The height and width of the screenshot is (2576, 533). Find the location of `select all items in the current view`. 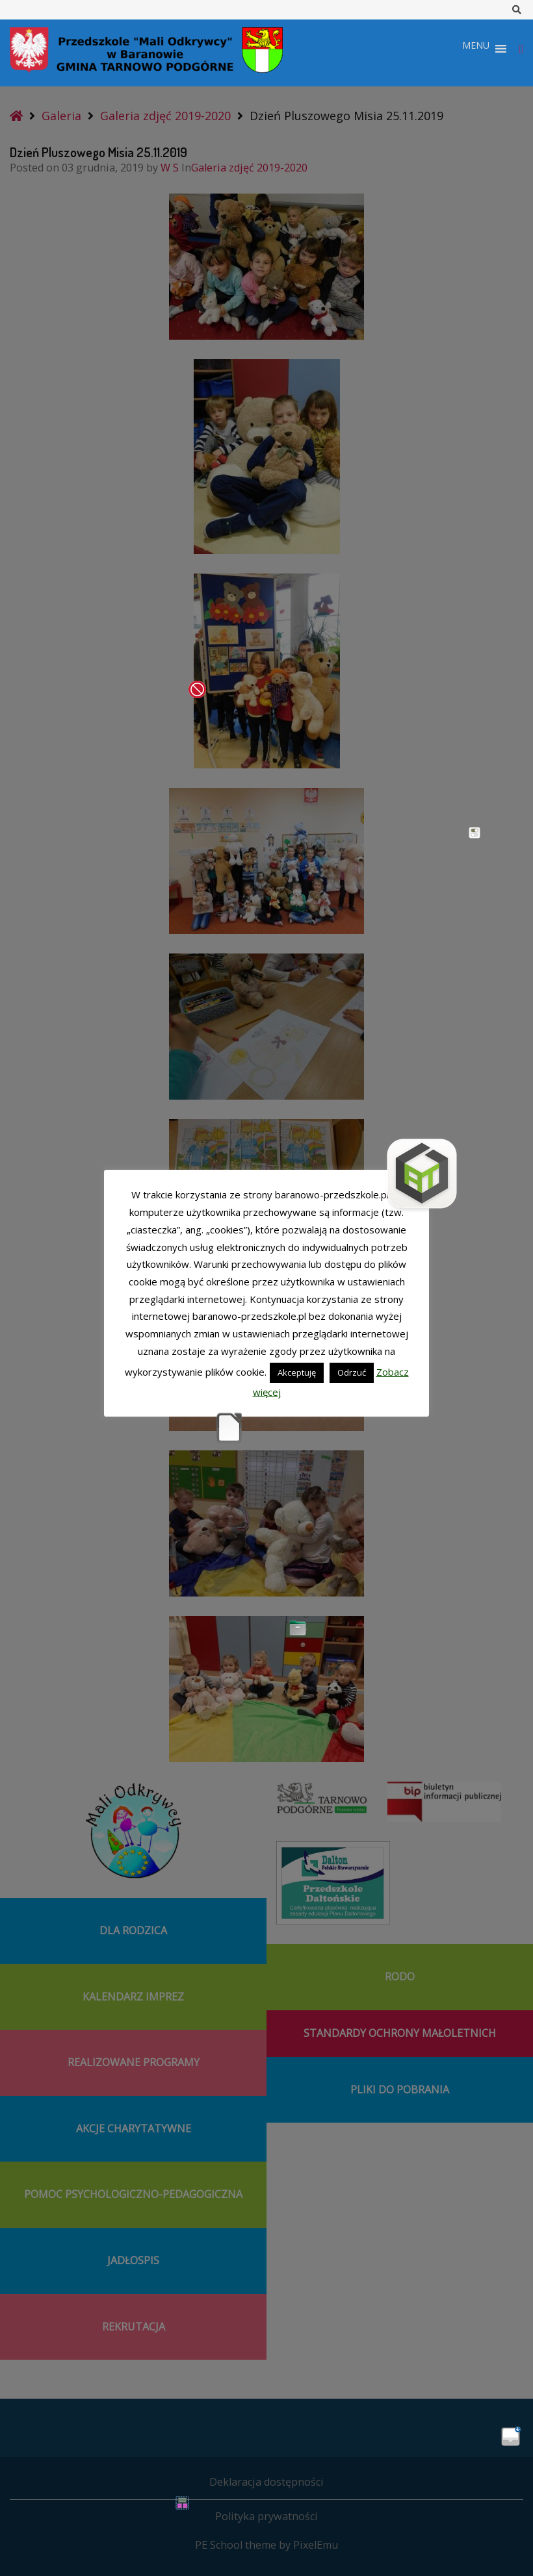

select all items in the current view is located at coordinates (182, 2503).